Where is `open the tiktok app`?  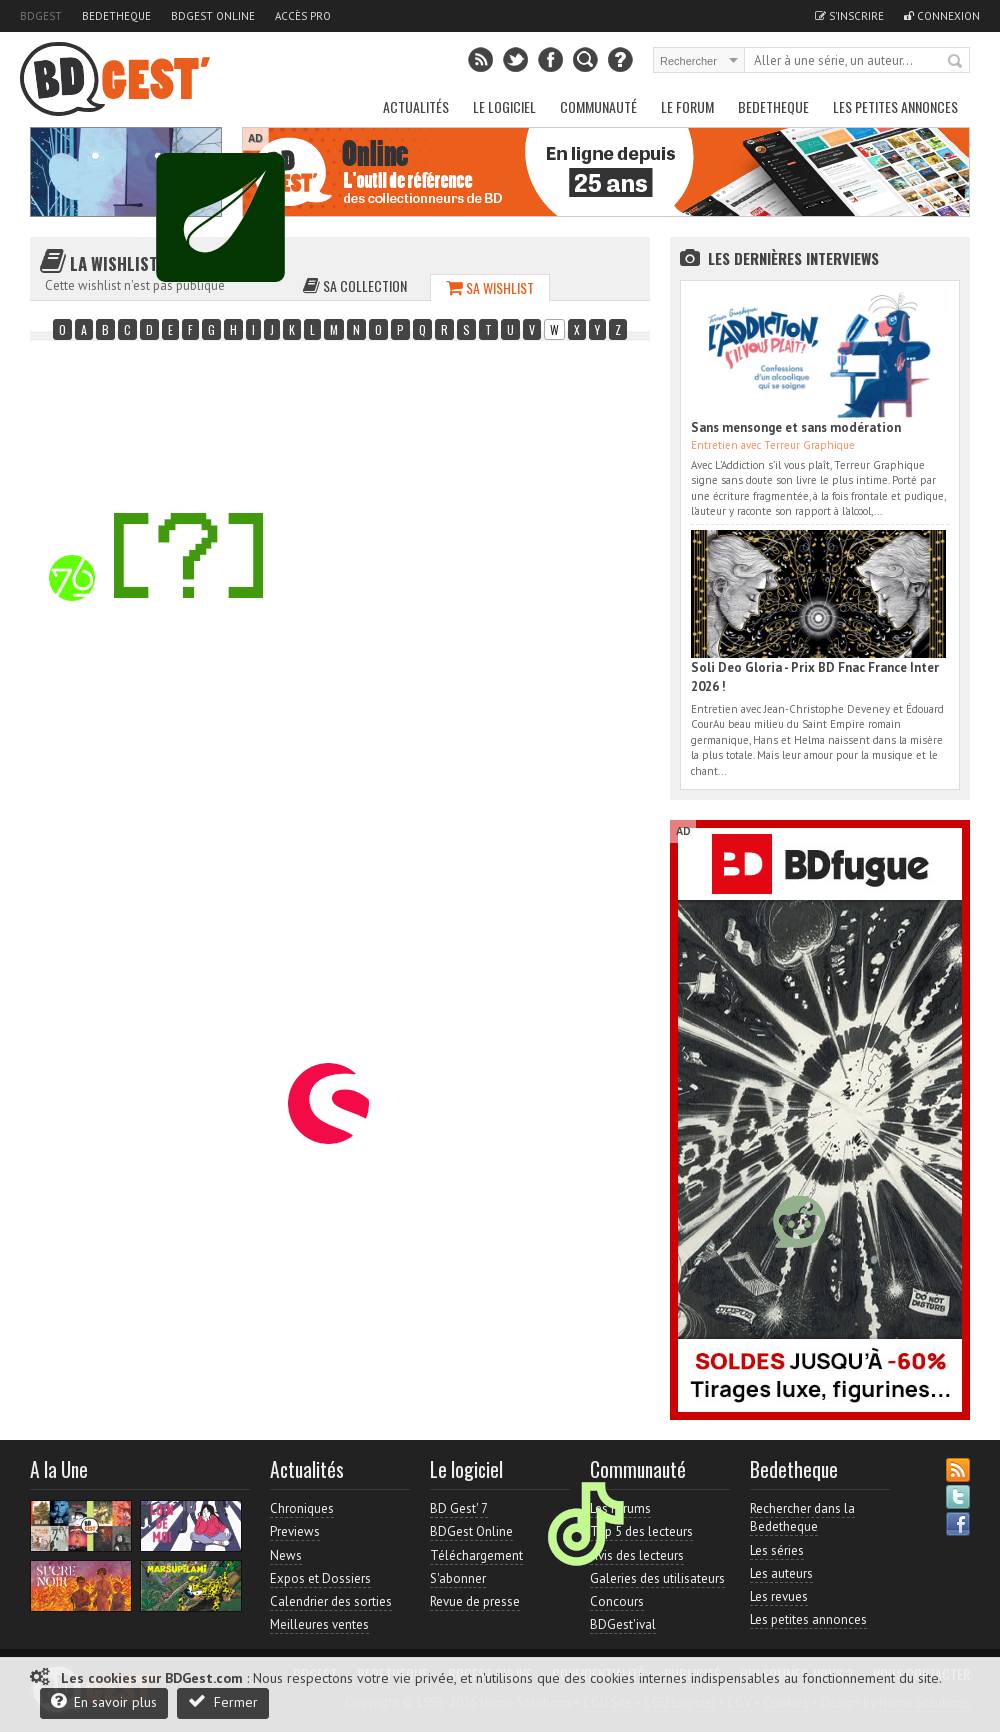
open the tiktok app is located at coordinates (586, 1524).